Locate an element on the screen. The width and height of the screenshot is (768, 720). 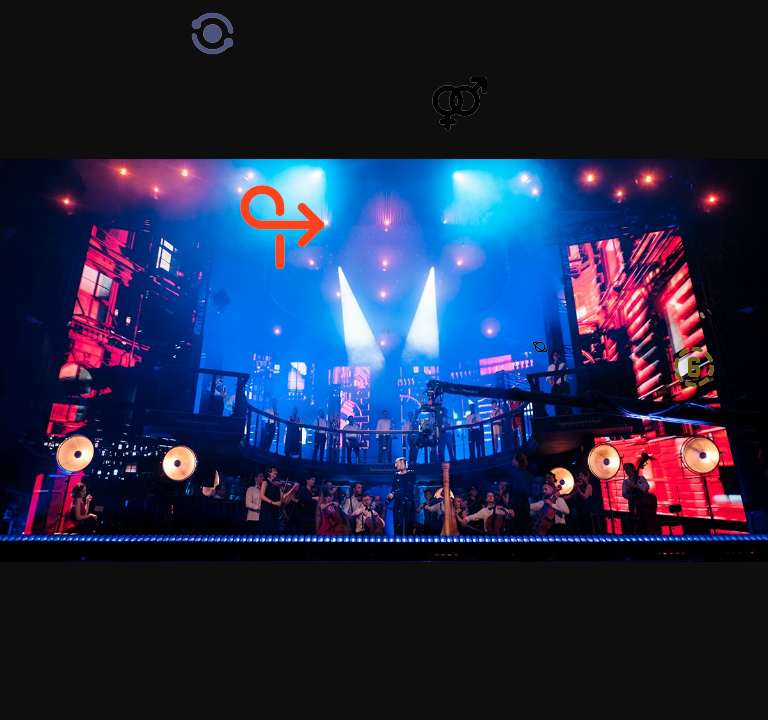
redo or repeat the last action is located at coordinates (280, 225).